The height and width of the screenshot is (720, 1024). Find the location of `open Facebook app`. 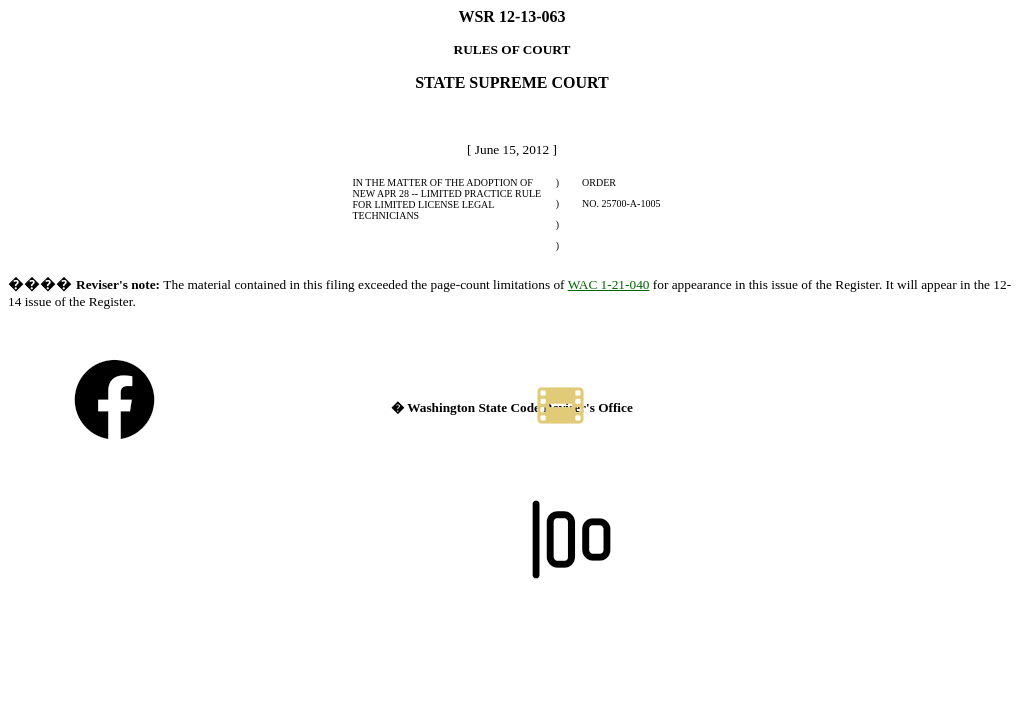

open Facebook app is located at coordinates (114, 399).